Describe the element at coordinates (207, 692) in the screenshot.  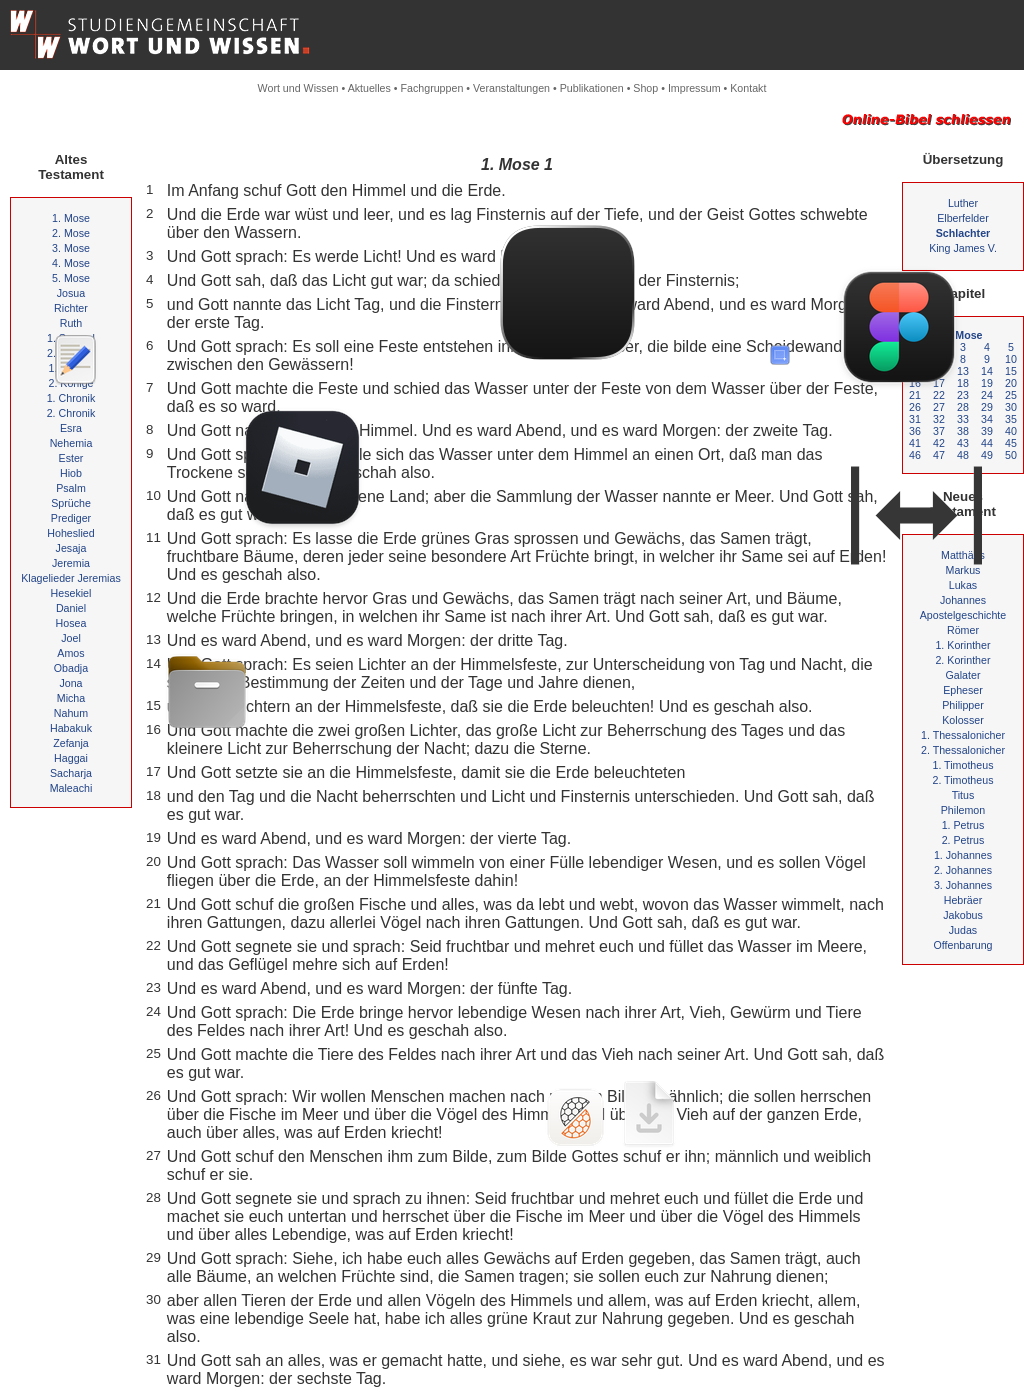
I see `open the file manager application` at that location.